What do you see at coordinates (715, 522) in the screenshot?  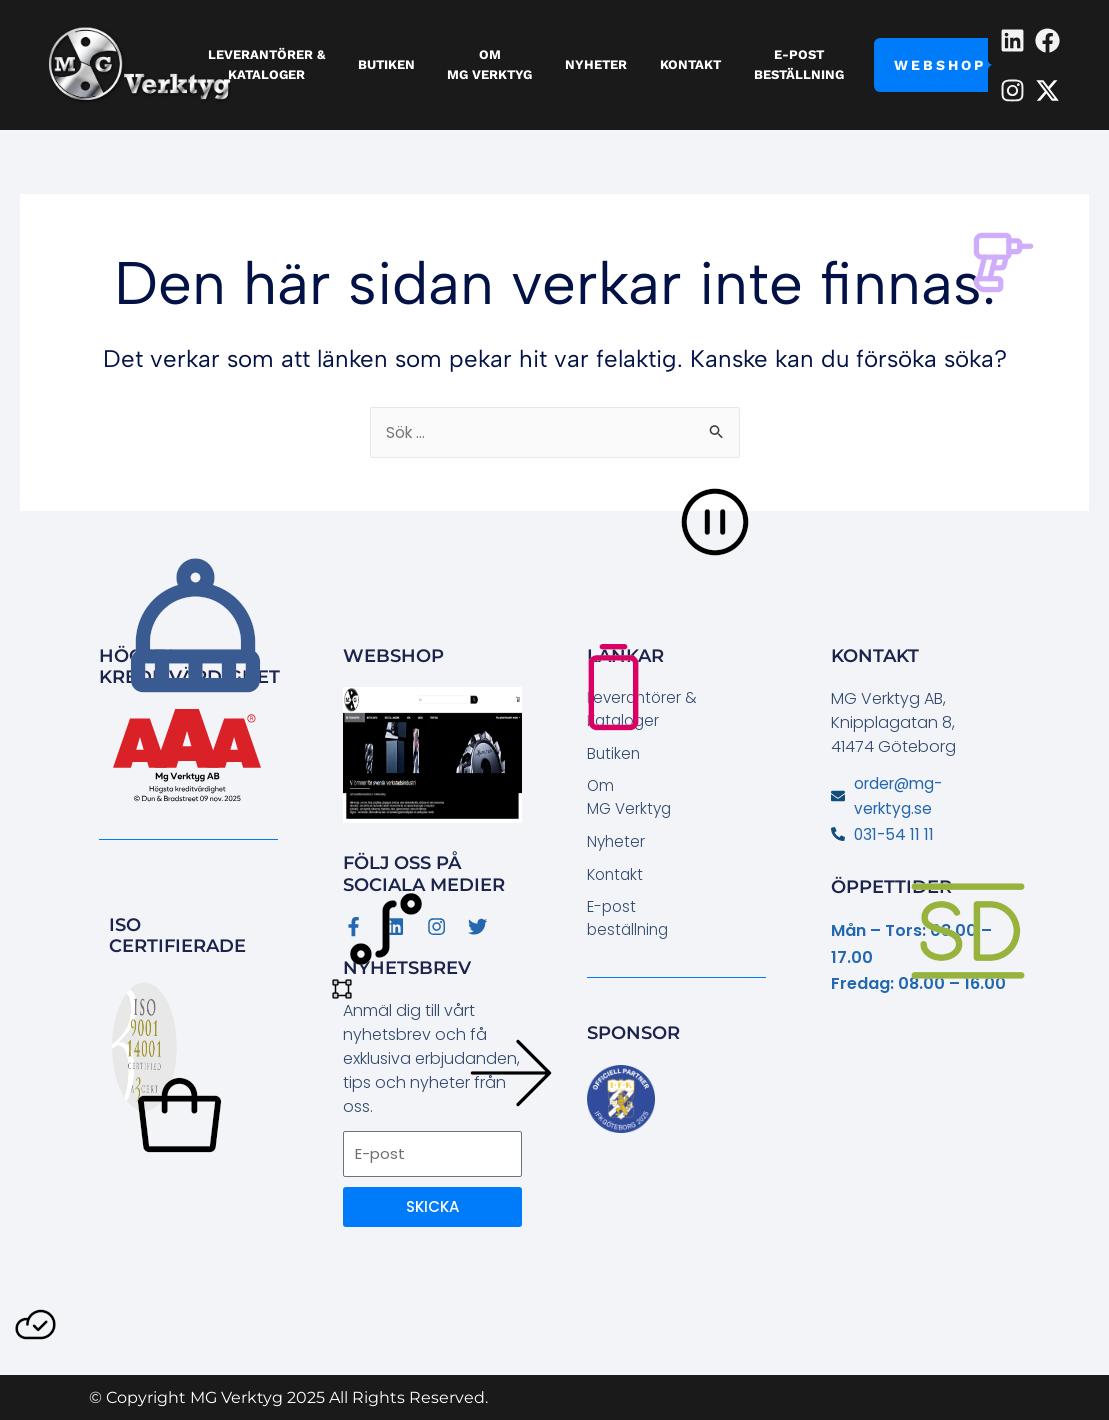 I see `pause media playback` at bounding box center [715, 522].